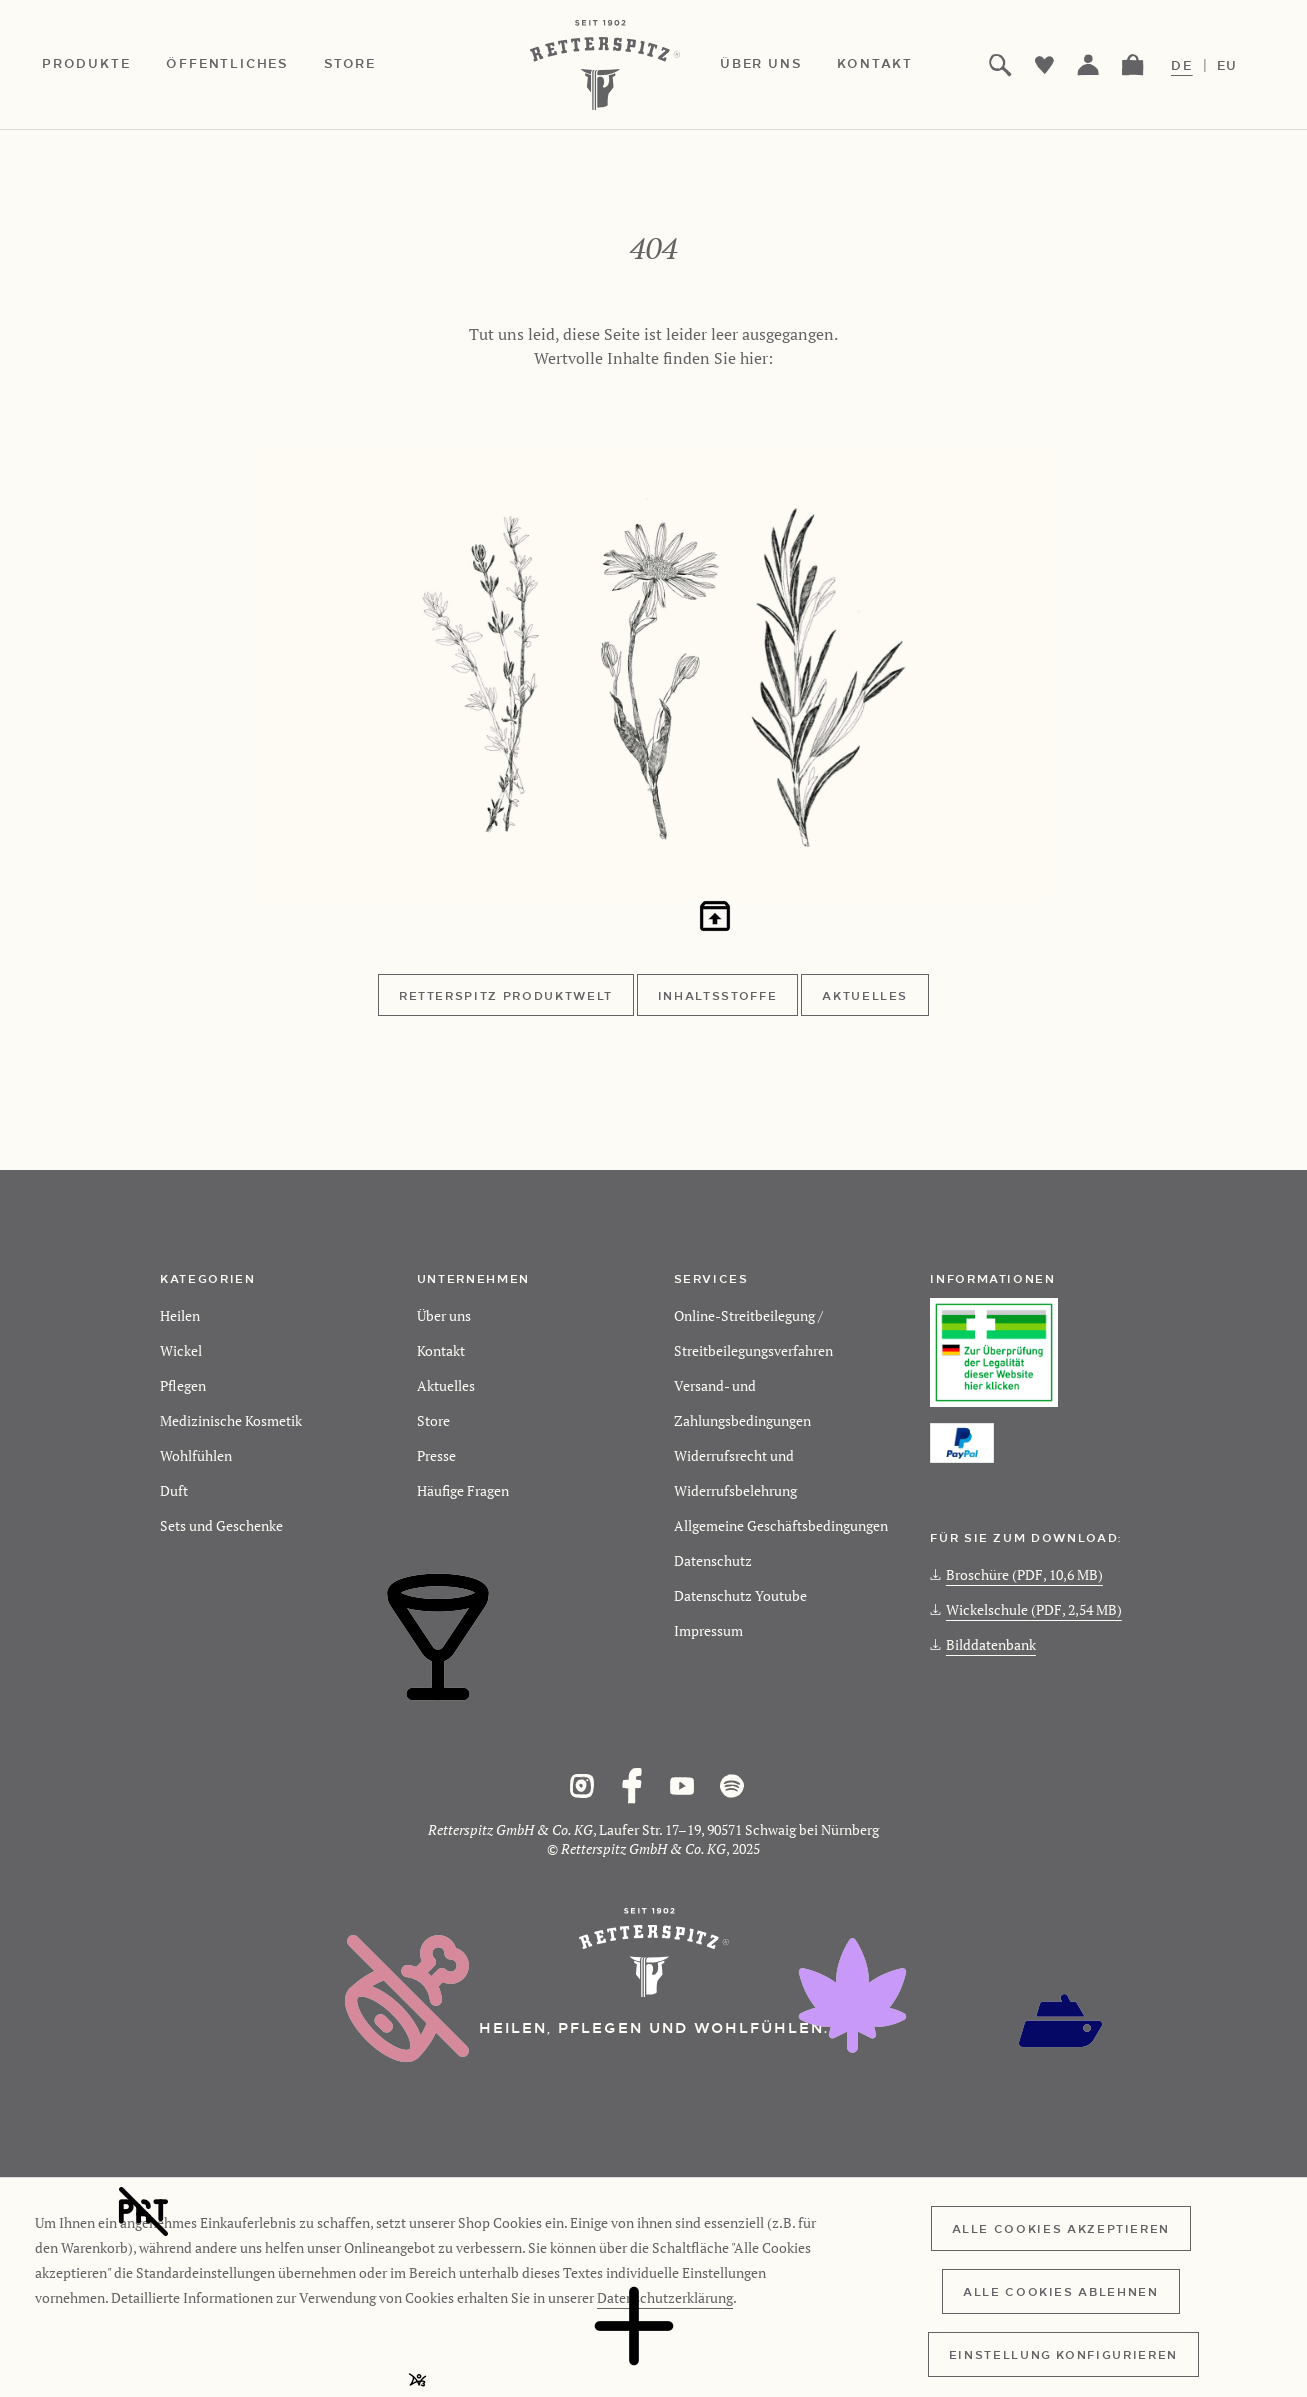 This screenshot has height=2397, width=1307. Describe the element at coordinates (1060, 2020) in the screenshot. I see `select ferry as transportation mode` at that location.